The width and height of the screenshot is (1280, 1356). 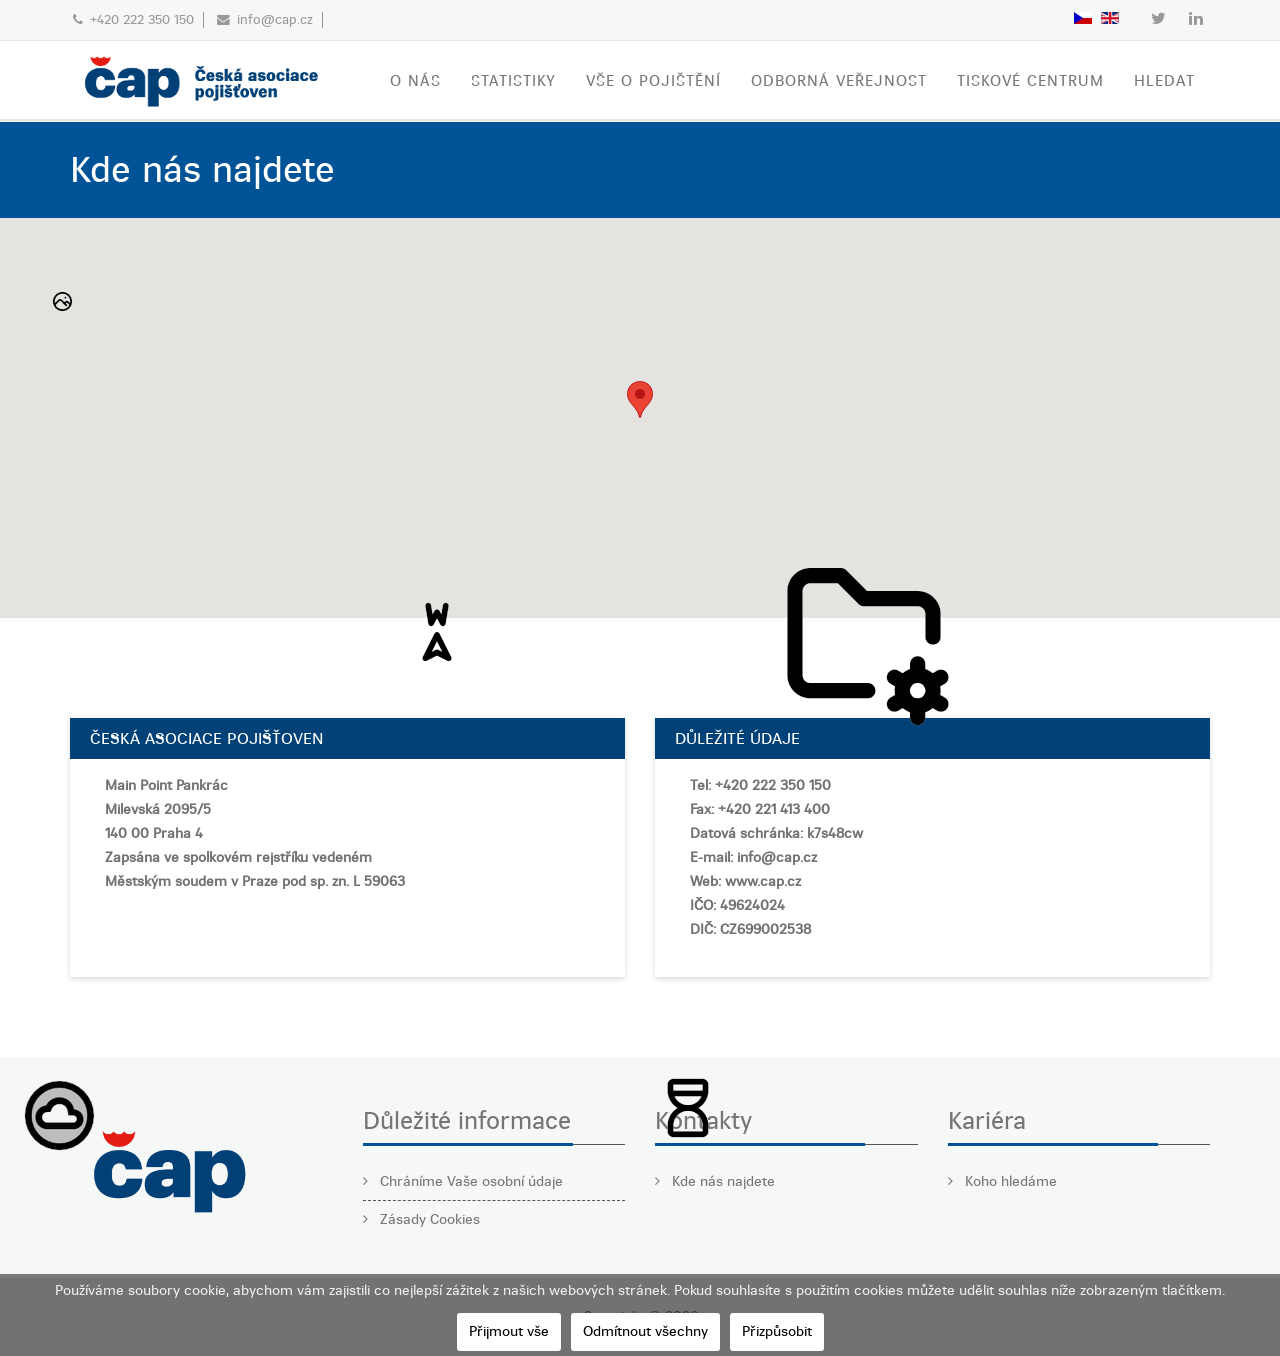 I want to click on view photo gallery, so click(x=62, y=301).